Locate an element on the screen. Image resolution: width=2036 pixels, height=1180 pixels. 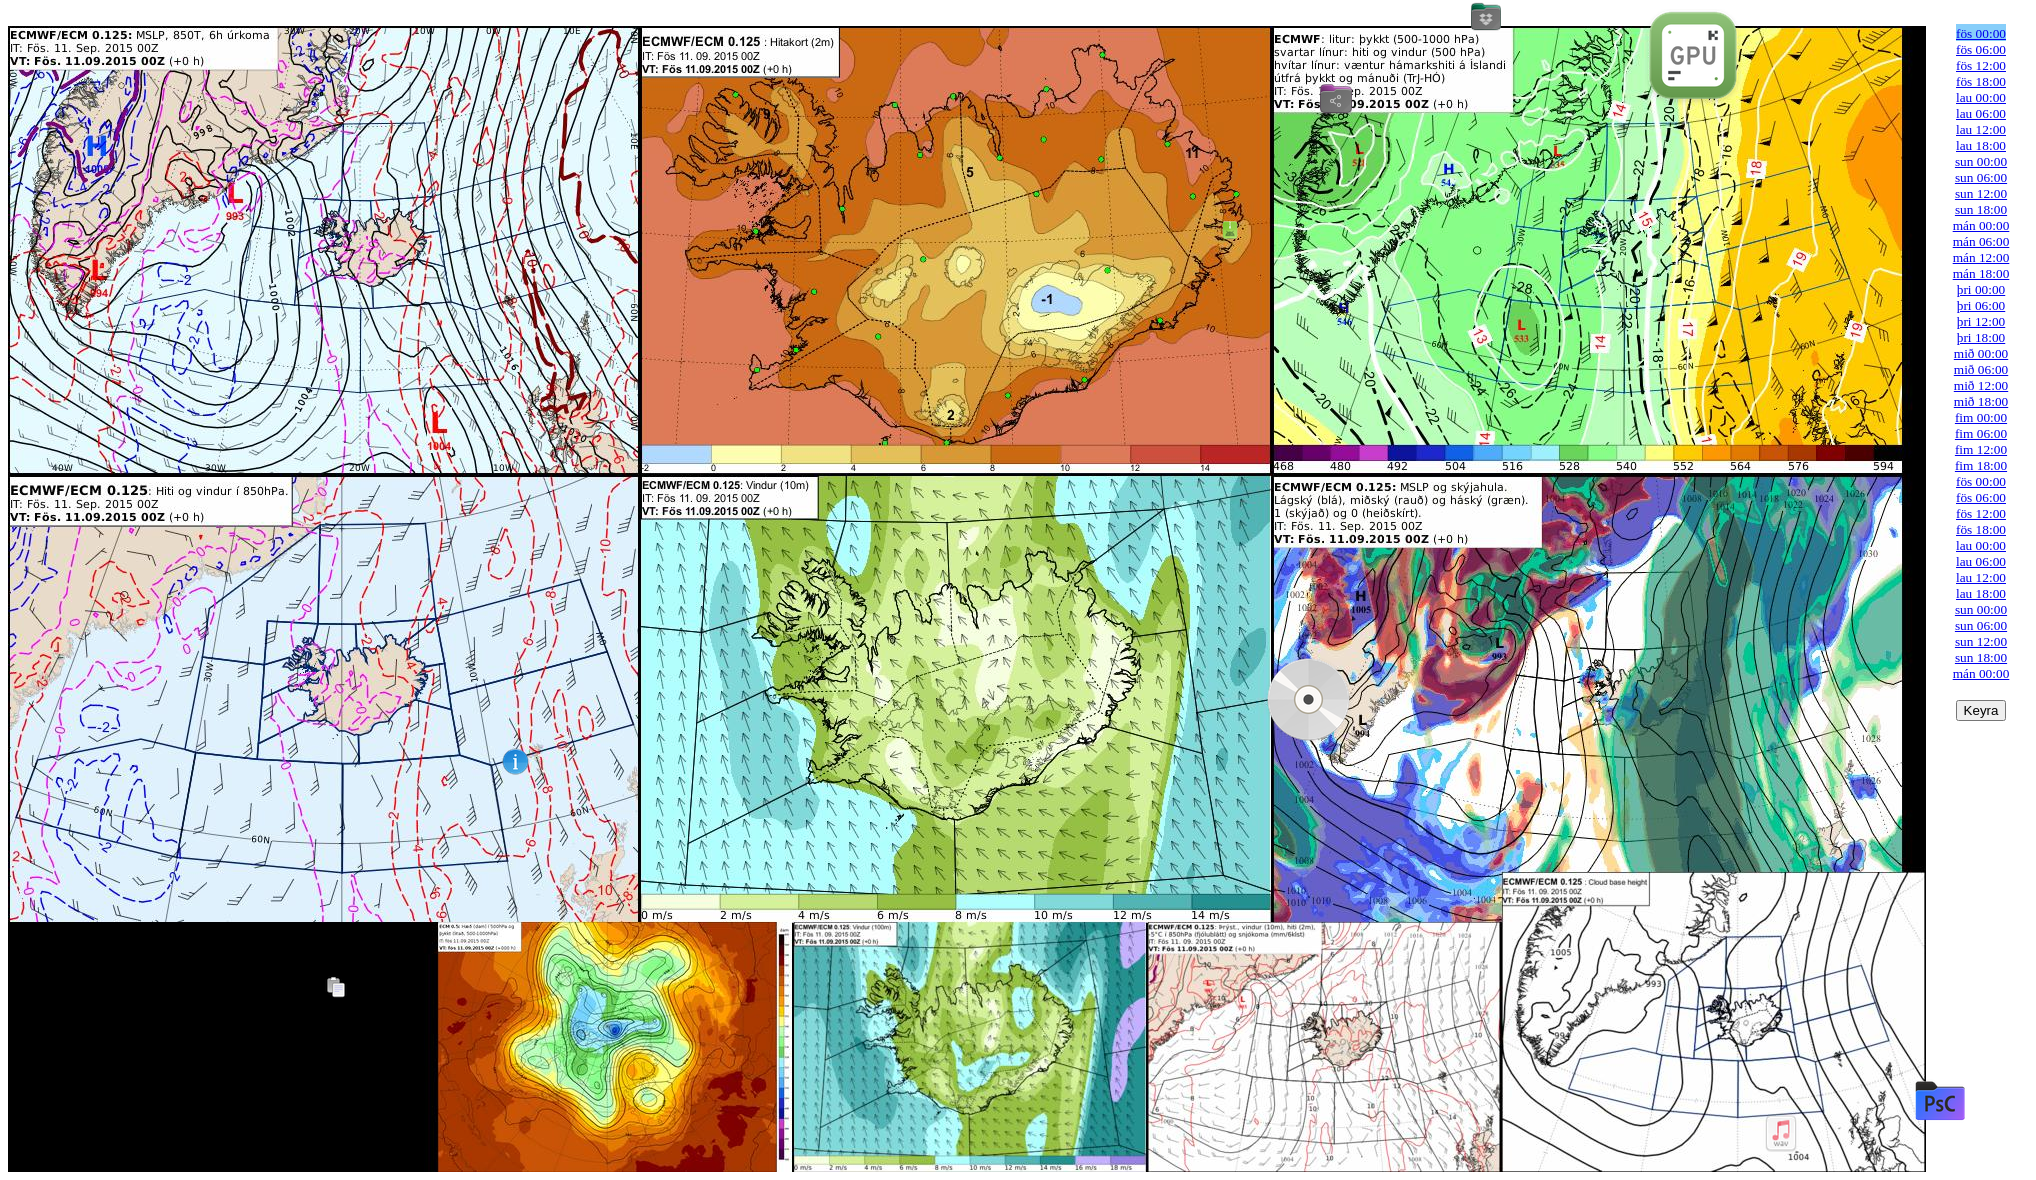
paste copied content from clipboard is located at coordinates (336, 987).